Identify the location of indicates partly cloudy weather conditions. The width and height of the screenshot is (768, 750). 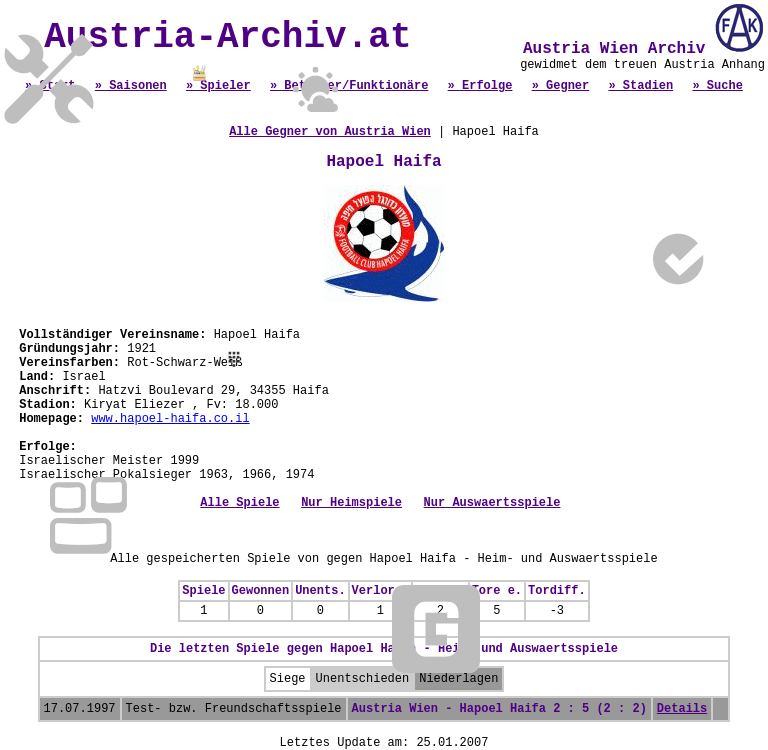
(315, 89).